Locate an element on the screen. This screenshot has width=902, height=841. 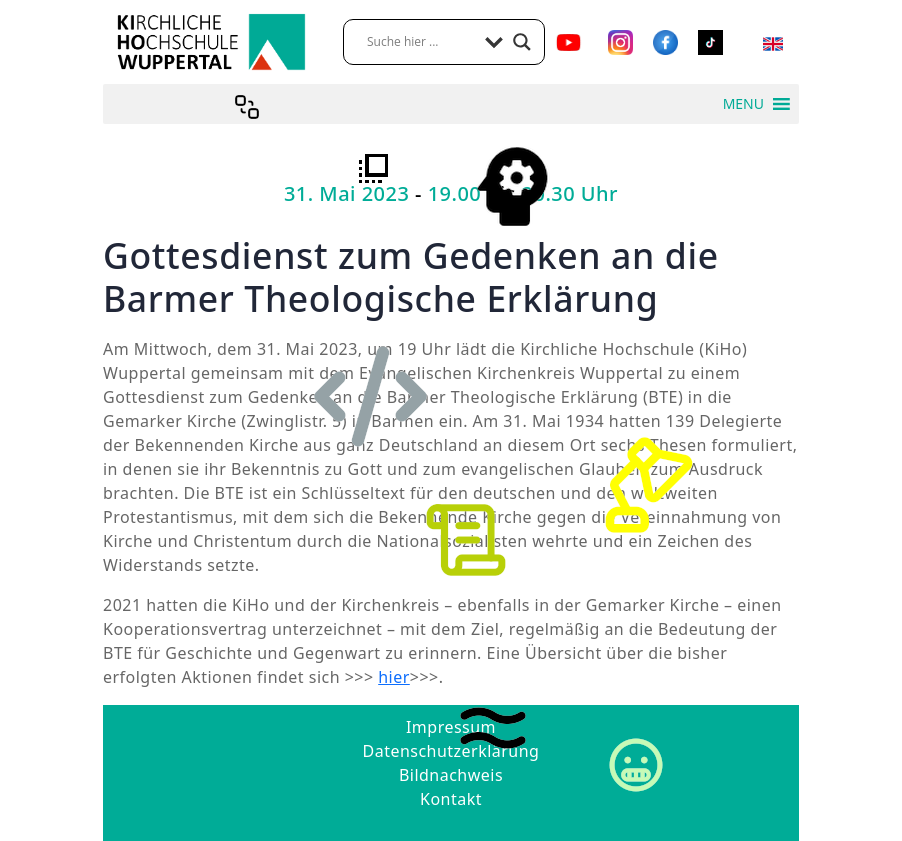
indicates approximate or estimated value is located at coordinates (493, 728).